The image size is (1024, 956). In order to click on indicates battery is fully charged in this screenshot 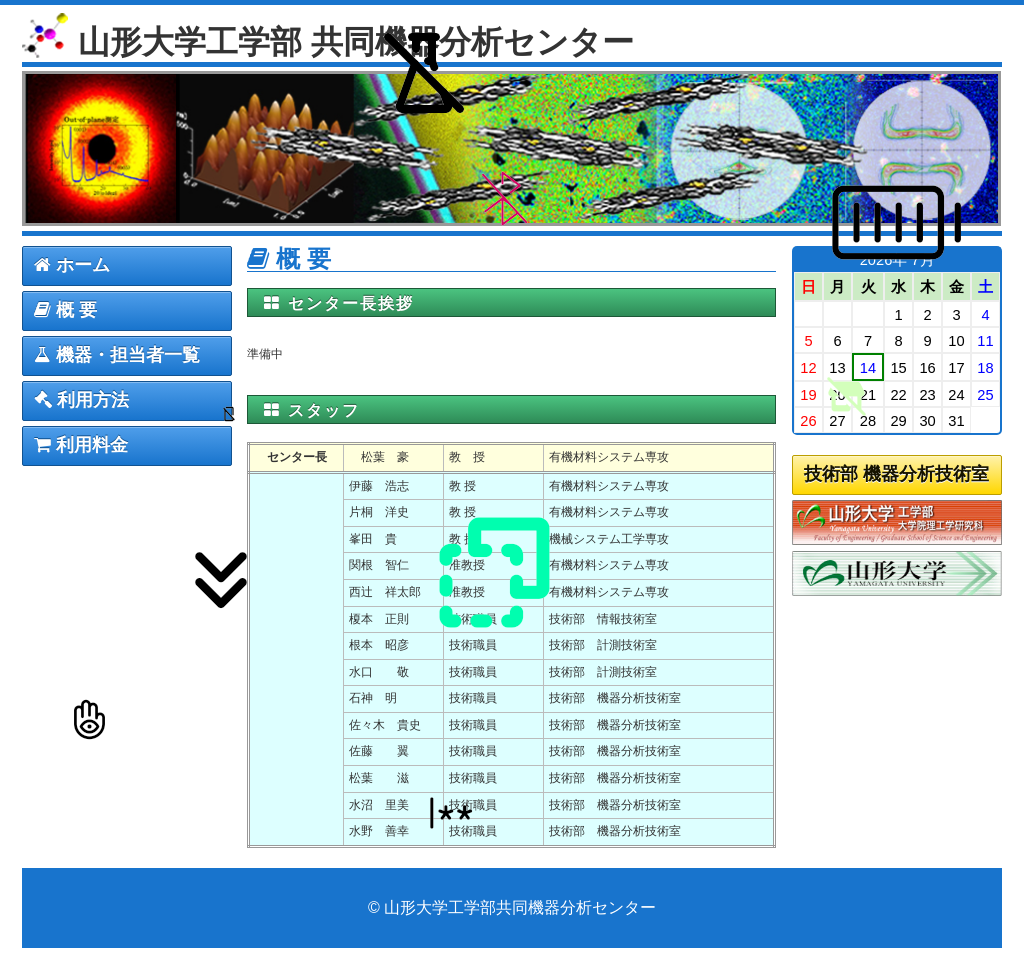, I will do `click(894, 222)`.